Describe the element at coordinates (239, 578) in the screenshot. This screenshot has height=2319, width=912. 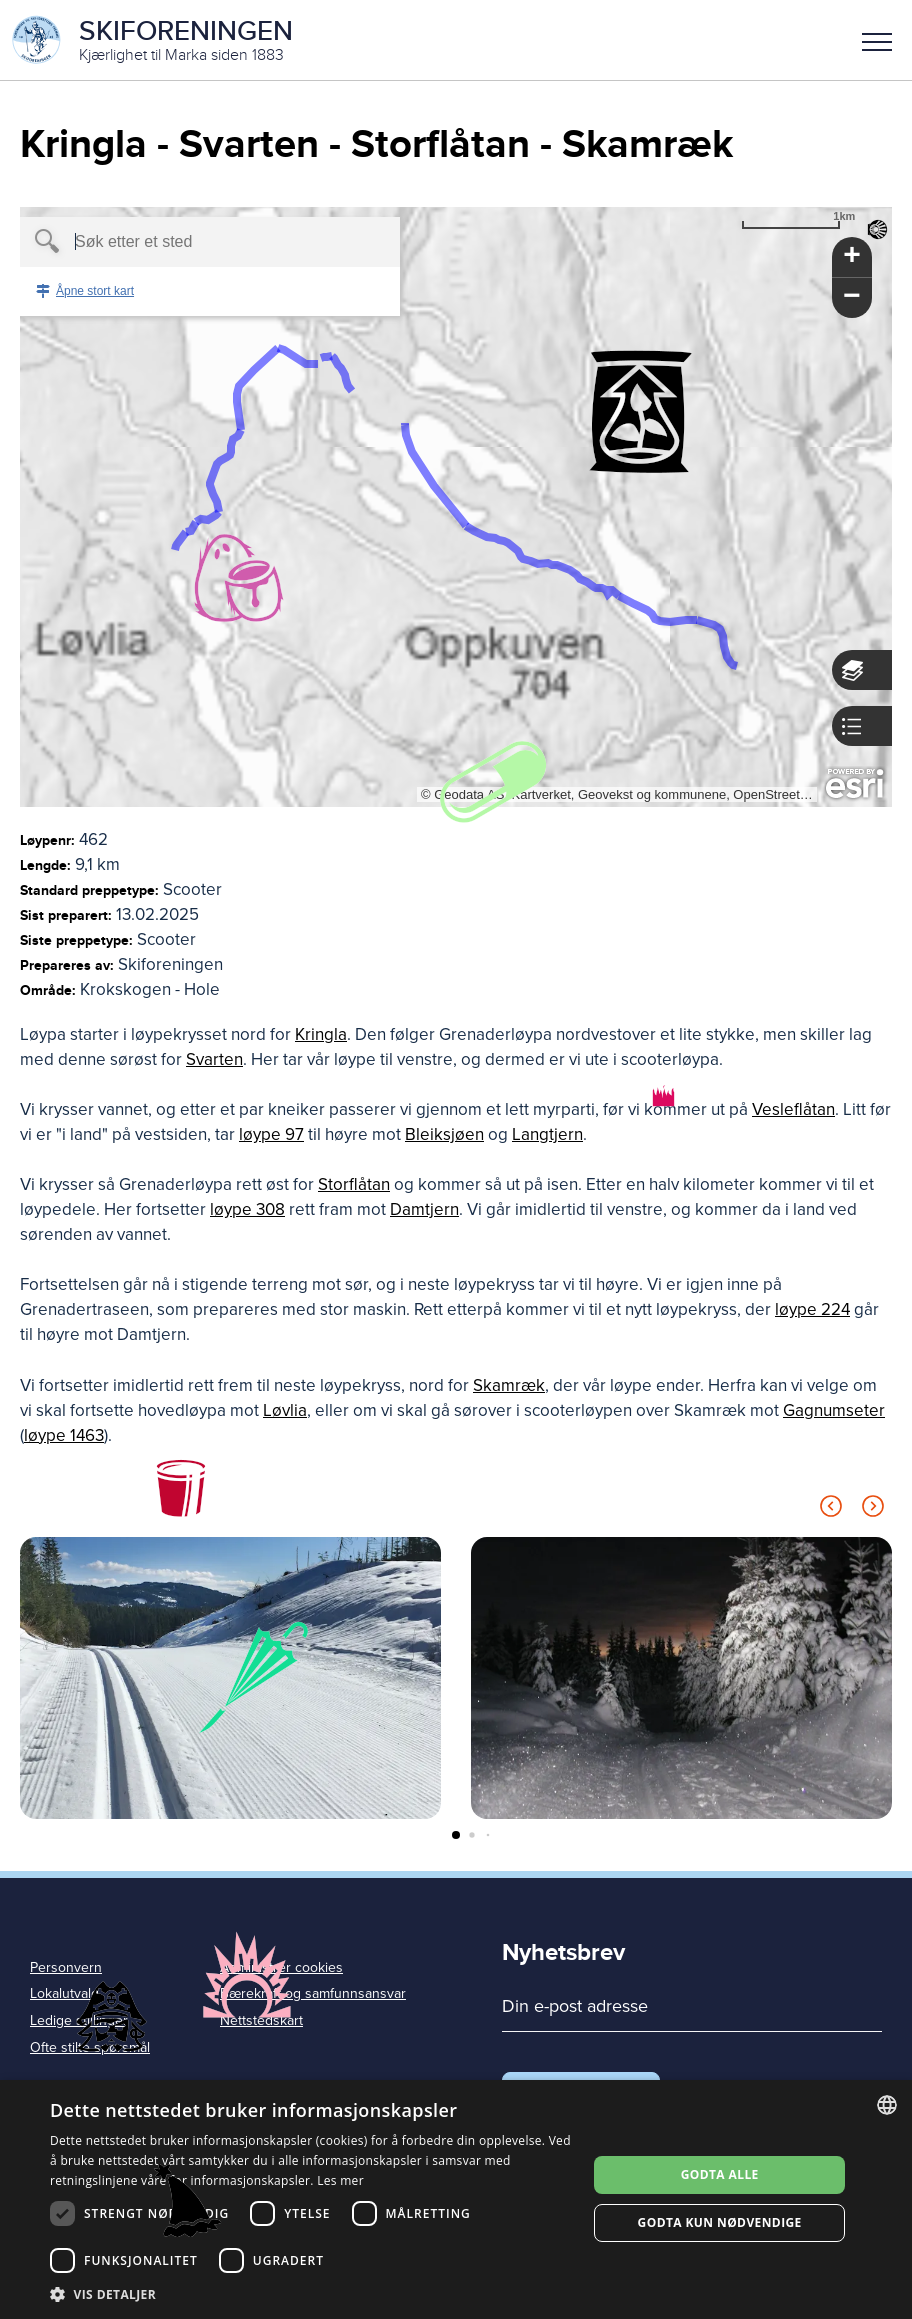
I see `tropical or beach-themed game item` at that location.